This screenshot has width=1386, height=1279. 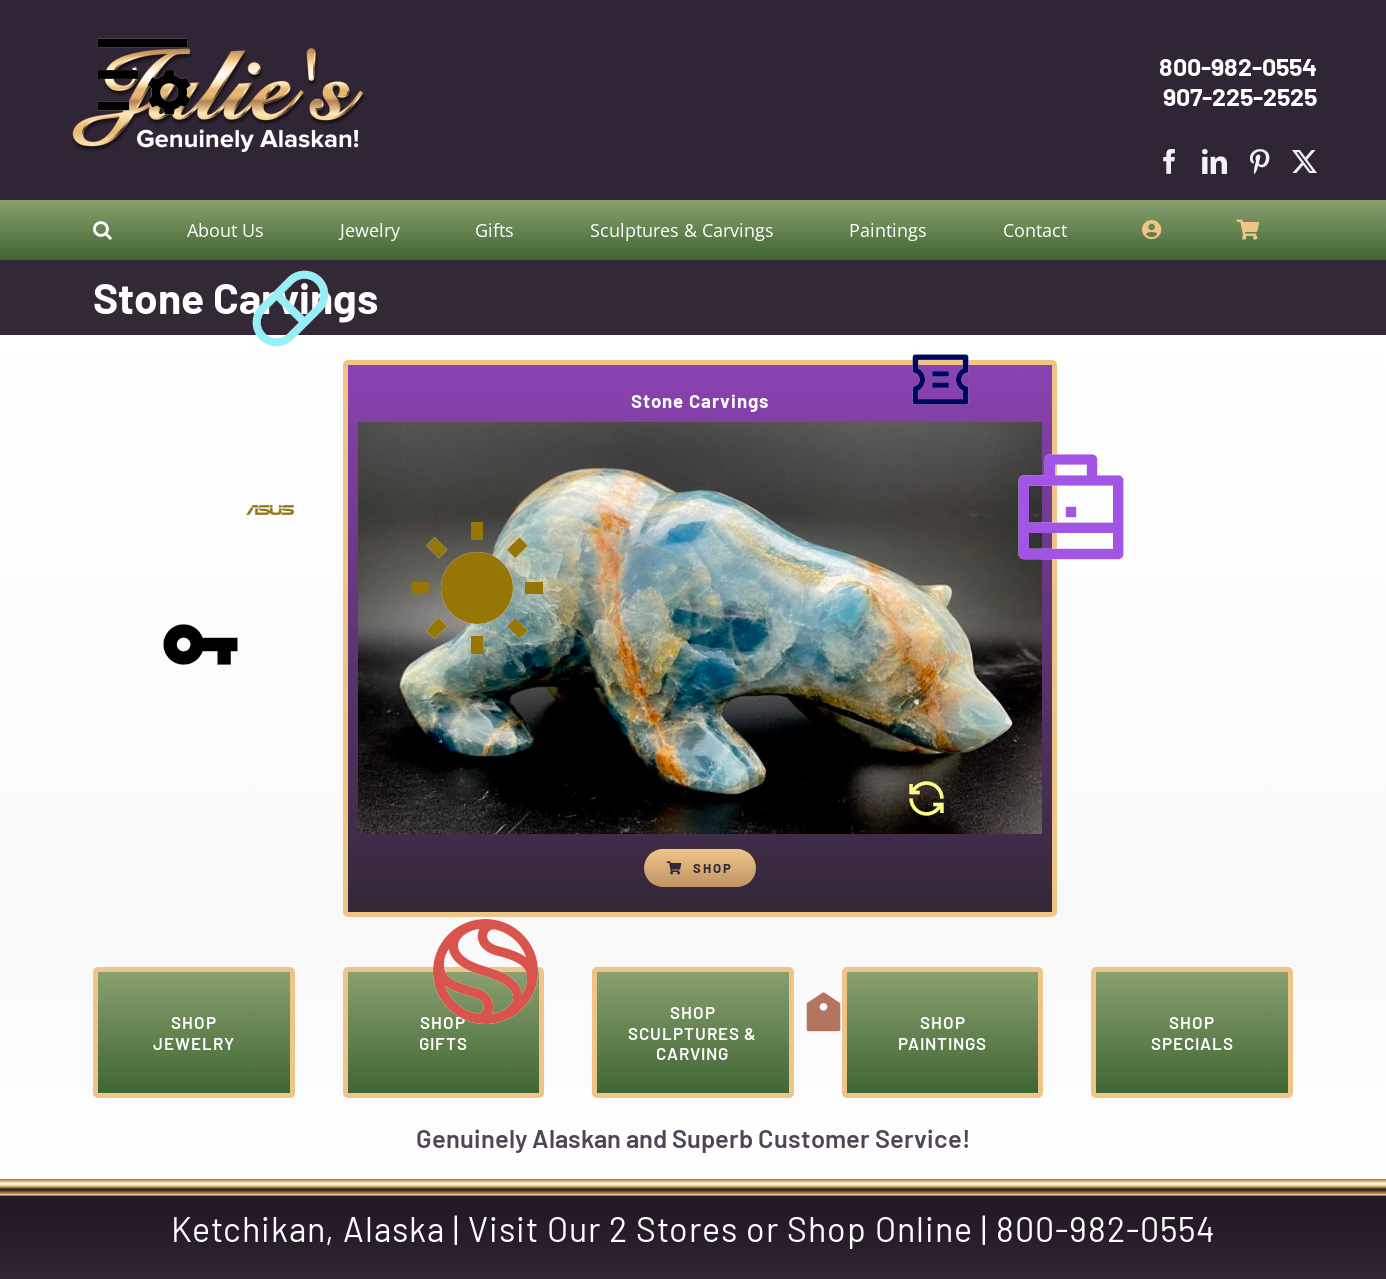 I want to click on undo or revert to previous state, so click(x=926, y=798).